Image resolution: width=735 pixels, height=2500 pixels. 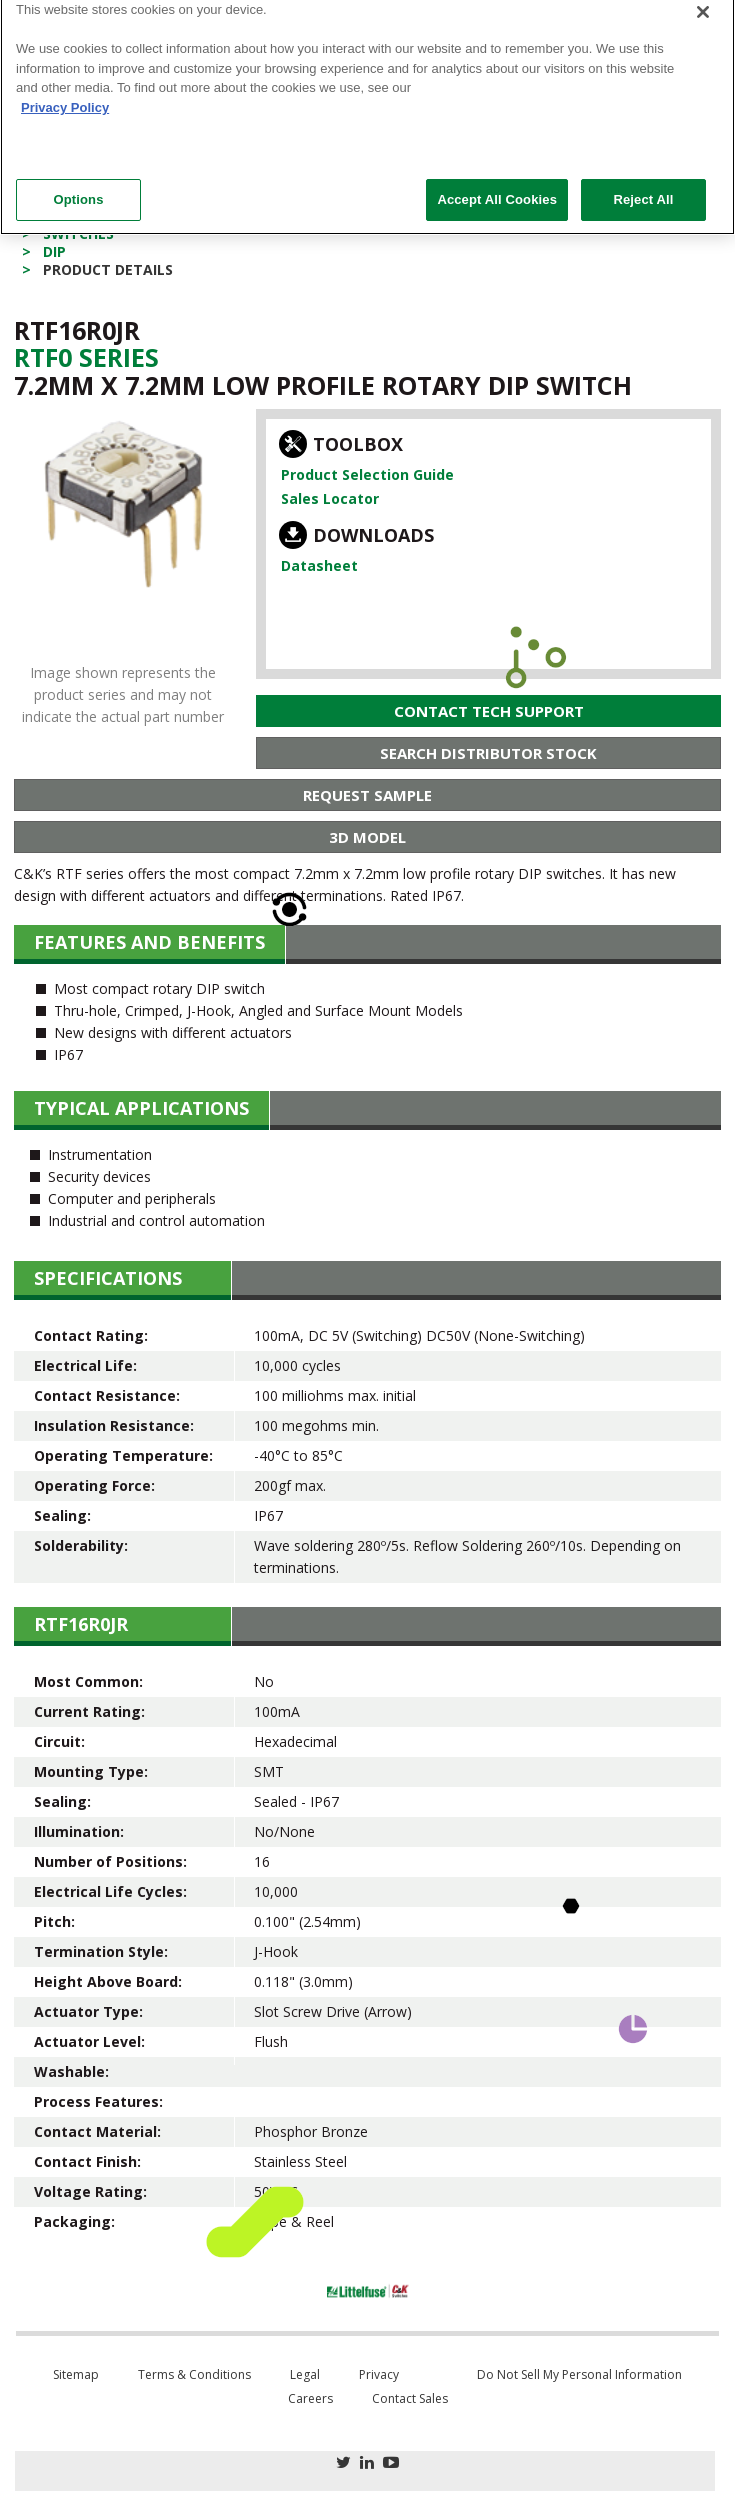 What do you see at coordinates (289, 909) in the screenshot?
I see `analyze or process data` at bounding box center [289, 909].